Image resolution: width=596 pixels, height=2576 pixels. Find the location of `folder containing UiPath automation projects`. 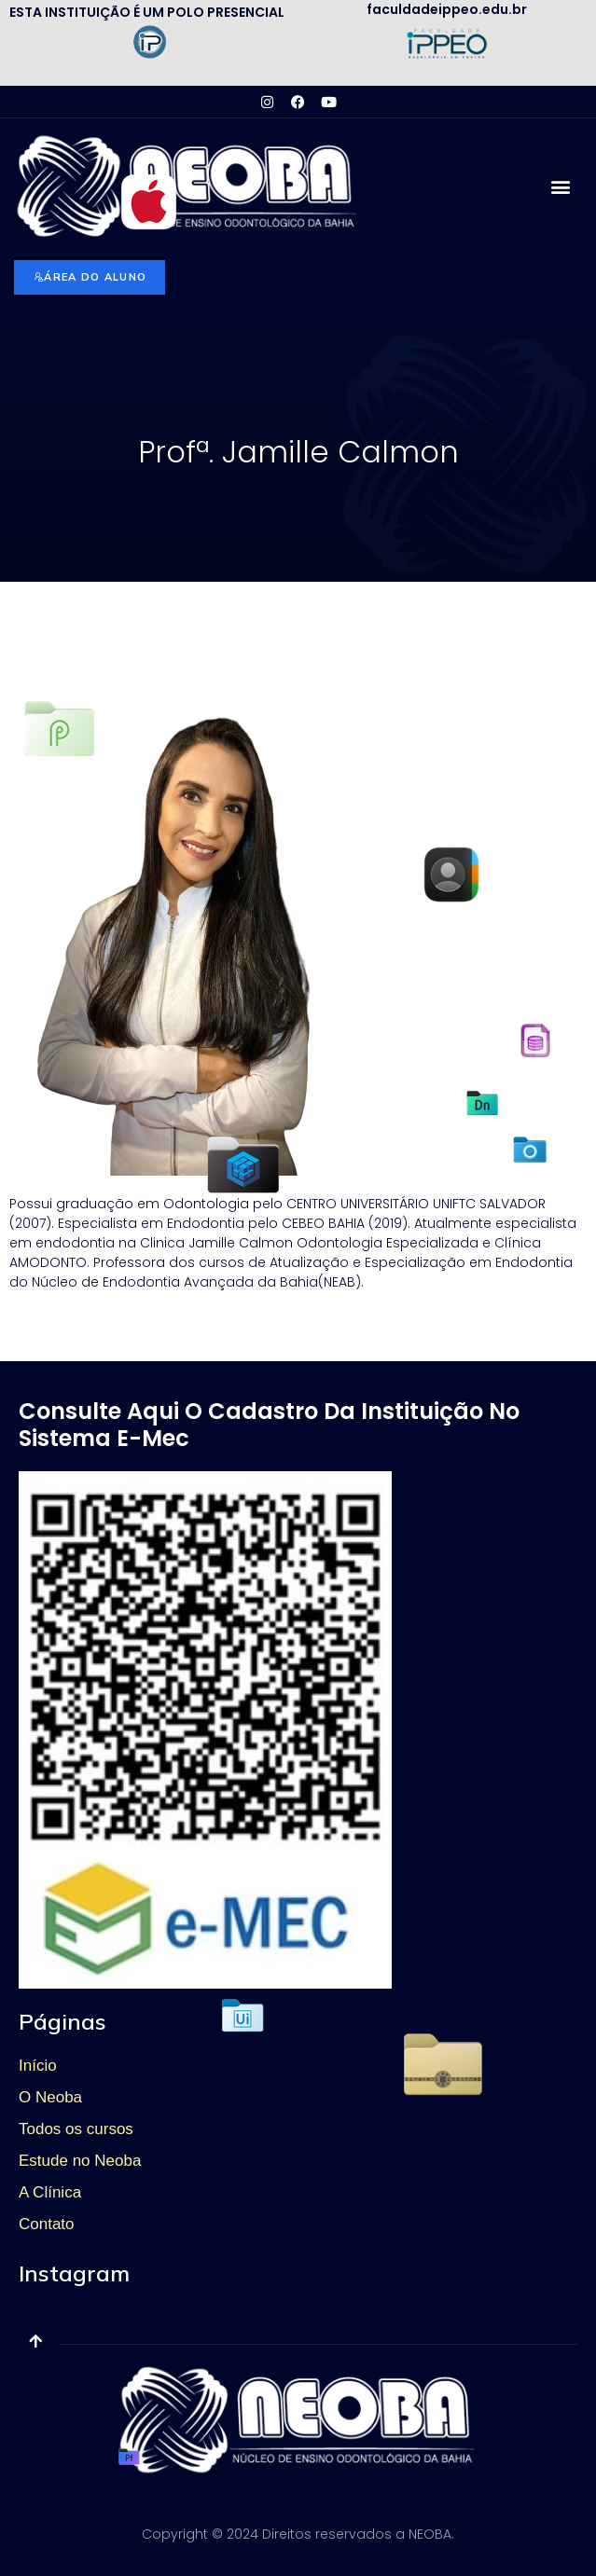

folder containing UiPath automation projects is located at coordinates (243, 2017).